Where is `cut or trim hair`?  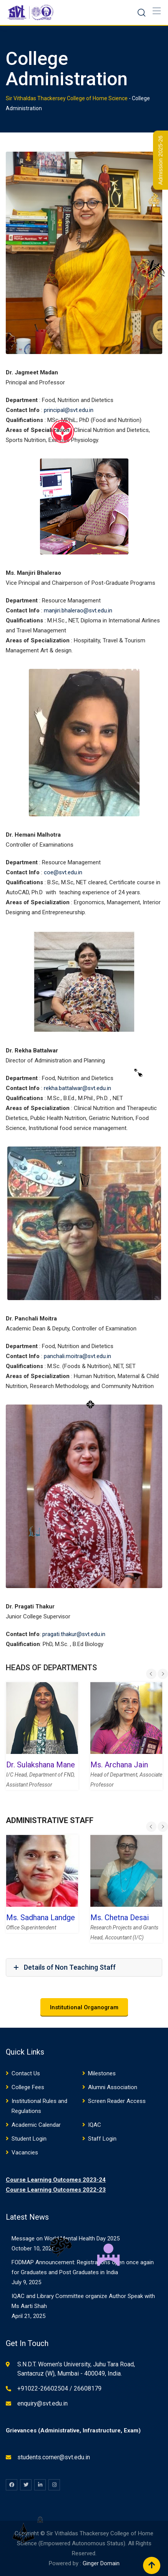 cut or trim hair is located at coordinates (156, 268).